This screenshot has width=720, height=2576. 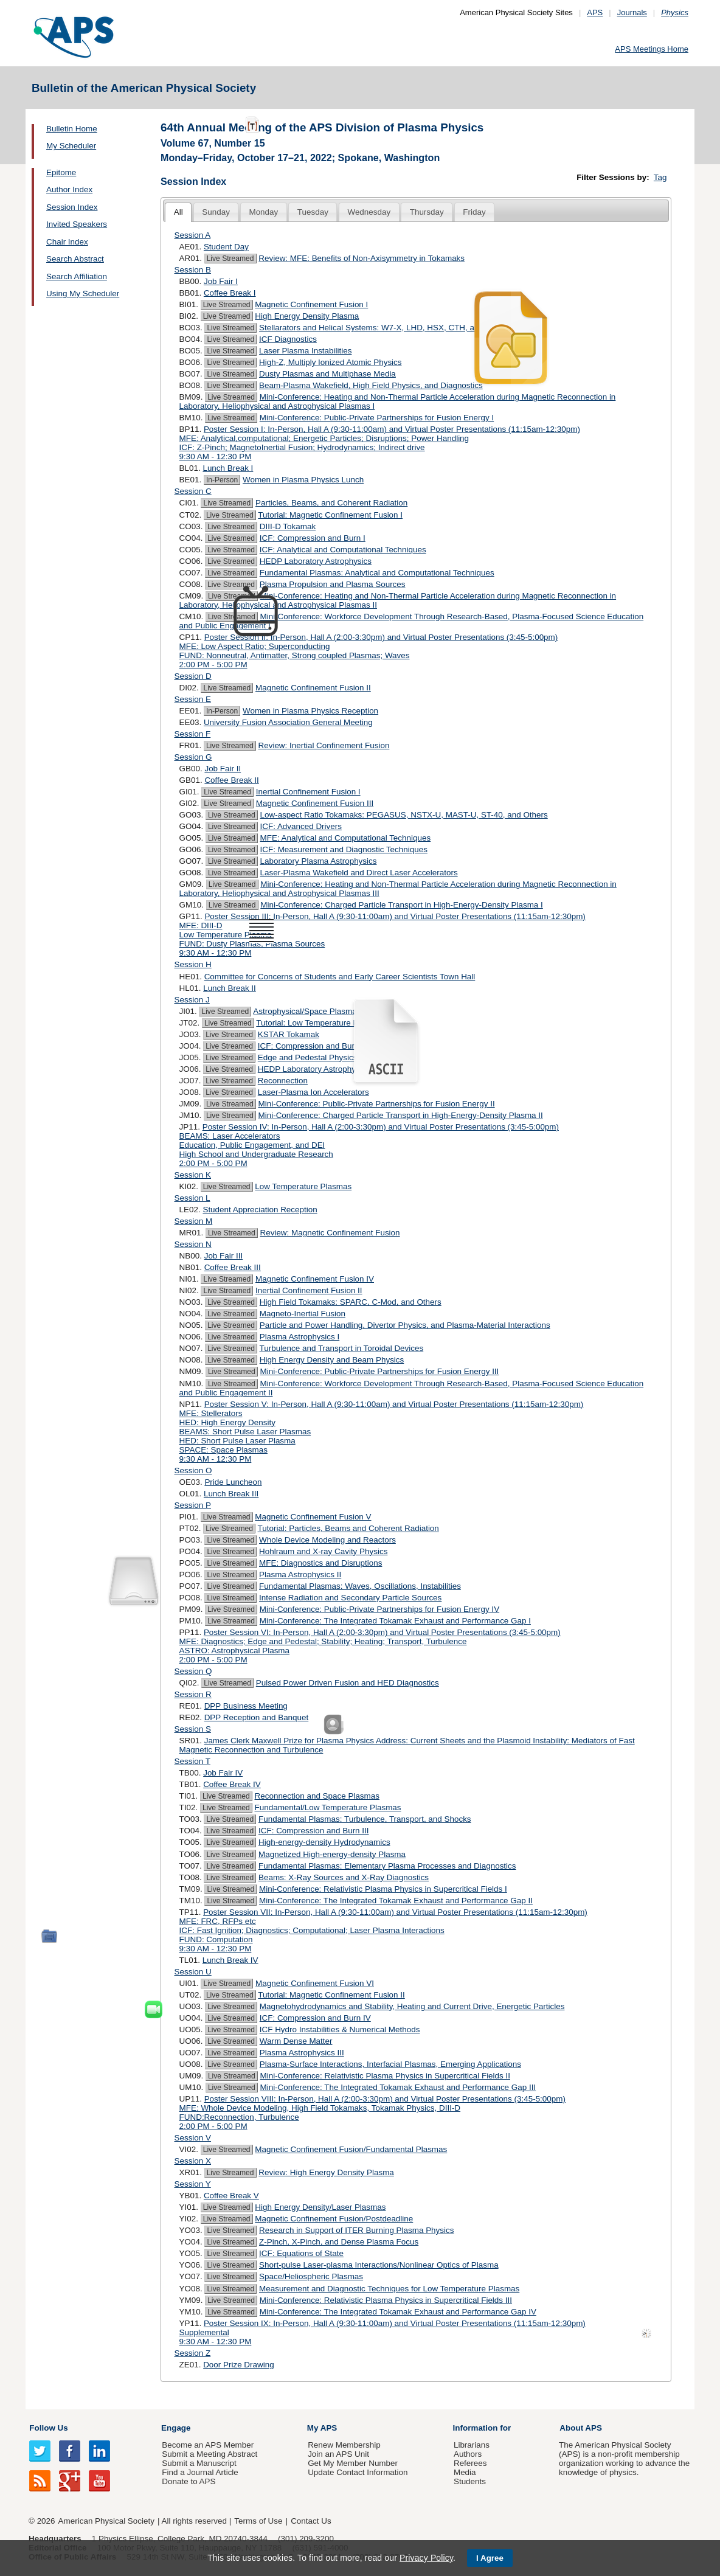 I want to click on open video player app, so click(x=255, y=611).